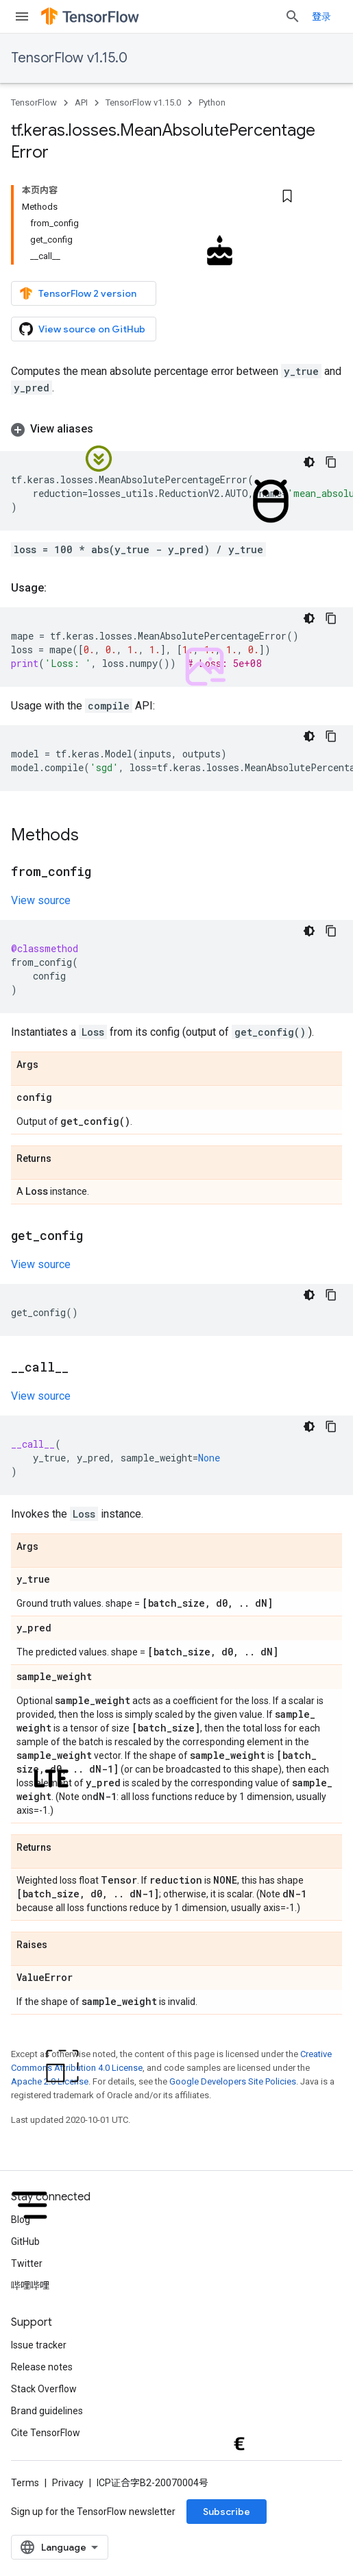  What do you see at coordinates (239, 2444) in the screenshot?
I see `view prices in euros` at bounding box center [239, 2444].